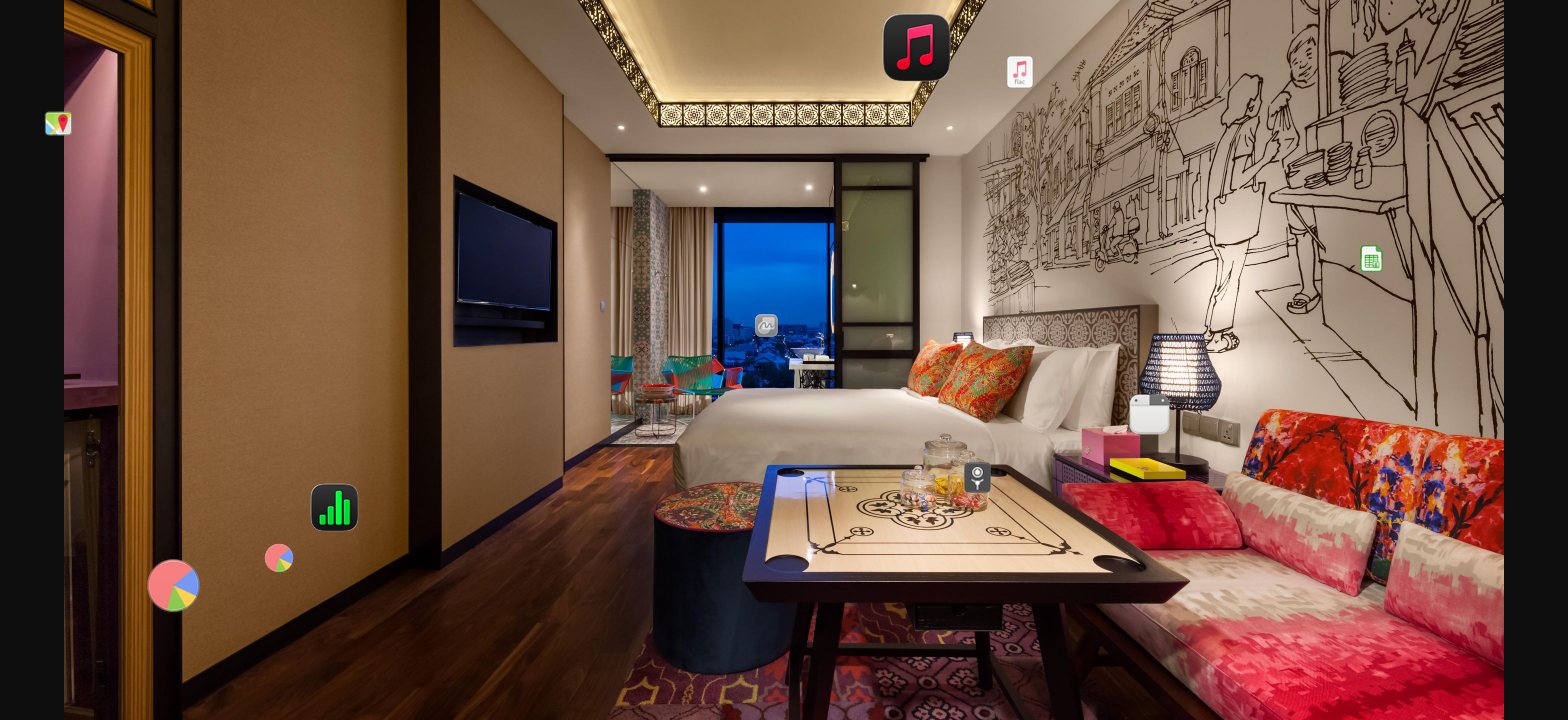 This screenshot has height=720, width=1568. What do you see at coordinates (58, 123) in the screenshot?
I see `open the maps application` at bounding box center [58, 123].